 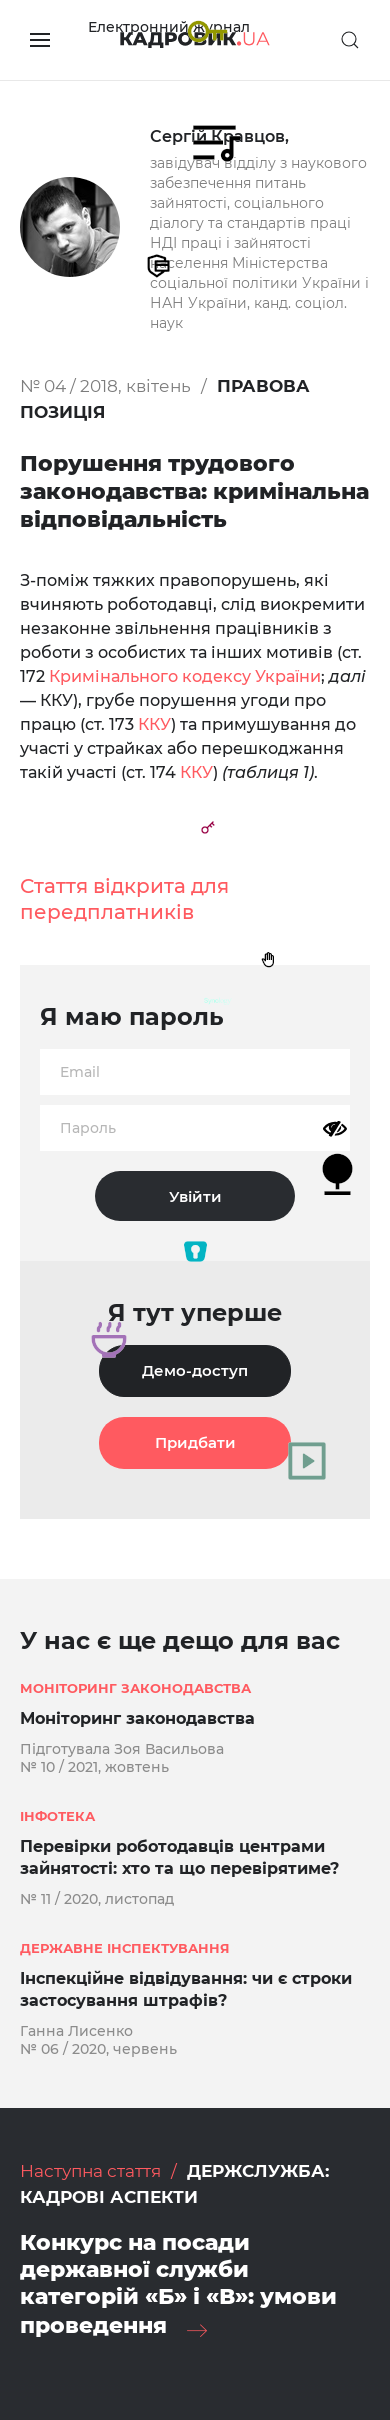 What do you see at coordinates (158, 266) in the screenshot?
I see `indicates secure payment or transaction protection` at bounding box center [158, 266].